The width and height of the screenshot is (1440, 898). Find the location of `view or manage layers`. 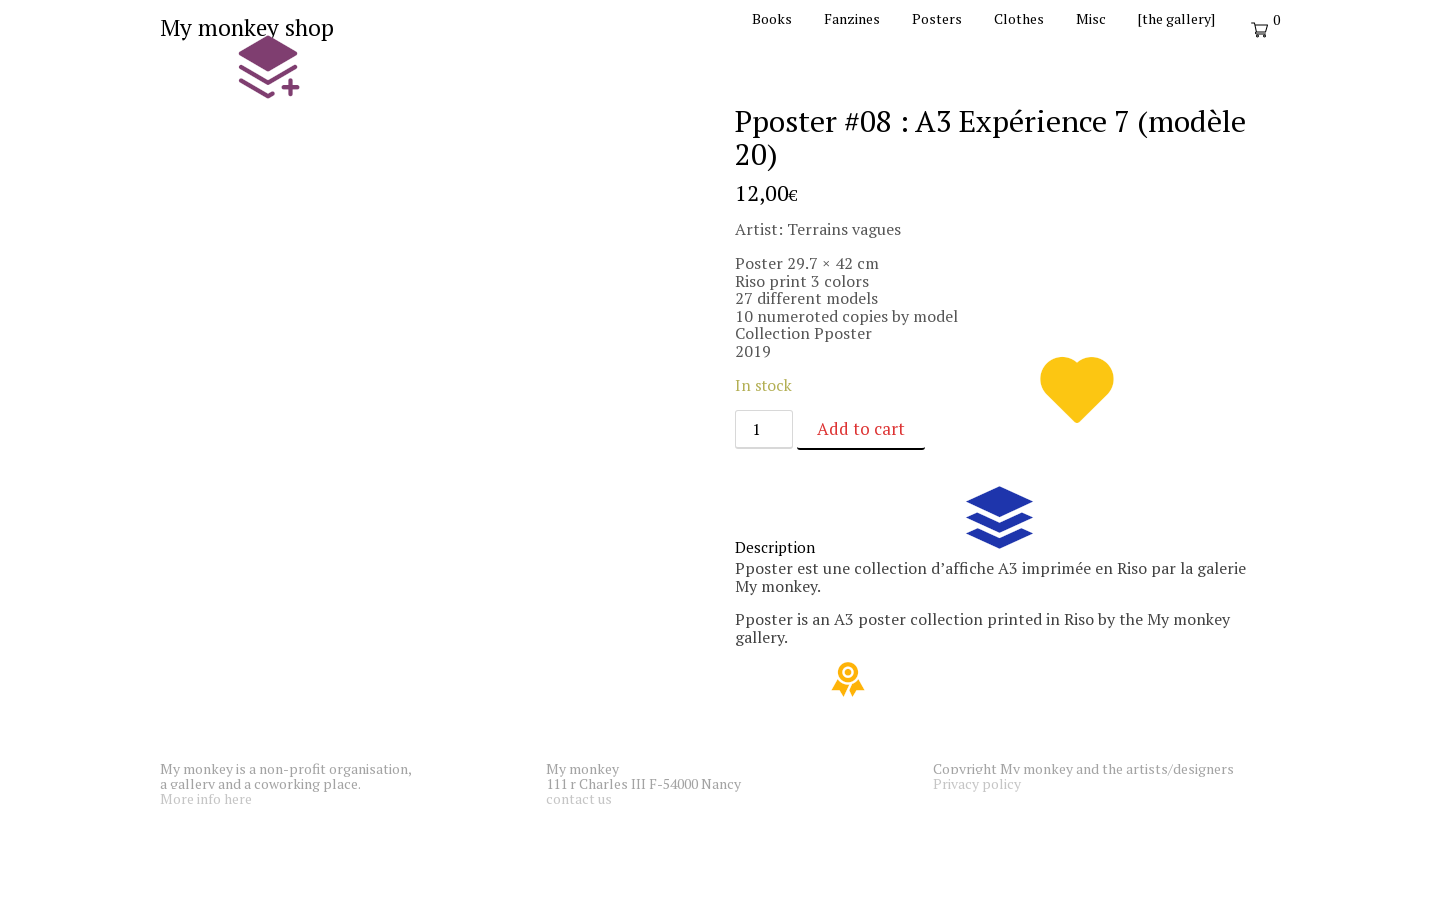

view or manage layers is located at coordinates (999, 517).